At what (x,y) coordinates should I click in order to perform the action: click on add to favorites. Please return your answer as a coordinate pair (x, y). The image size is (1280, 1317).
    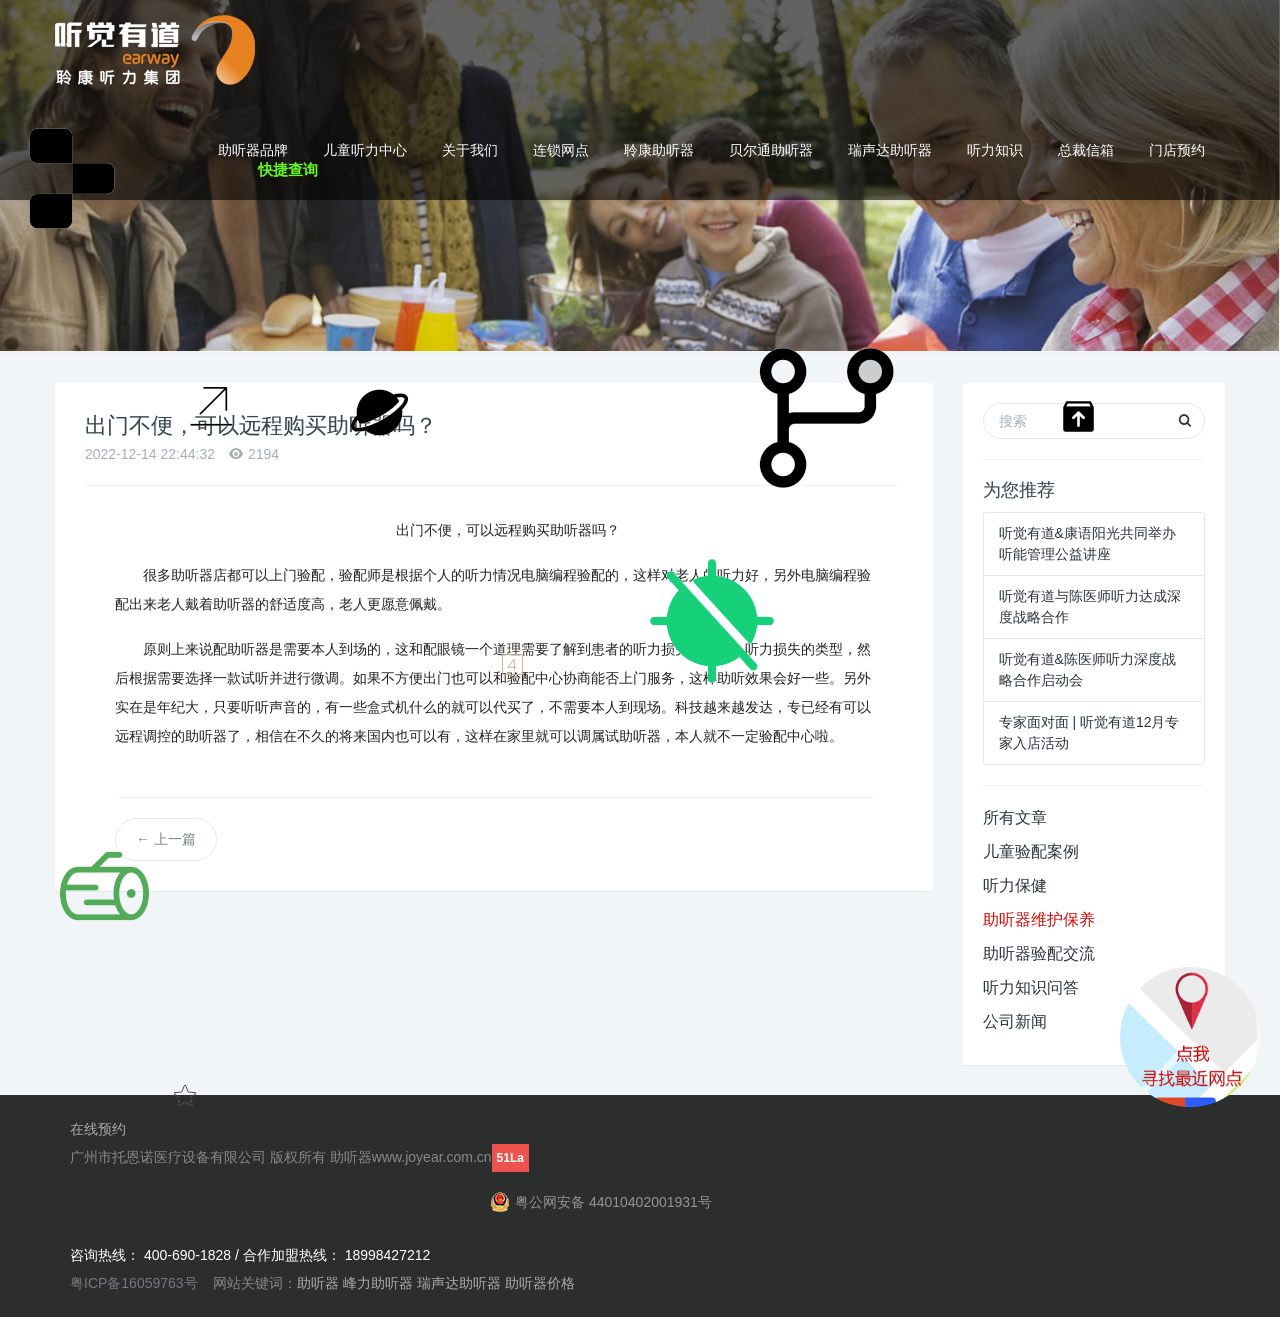
    Looking at the image, I should click on (185, 1096).